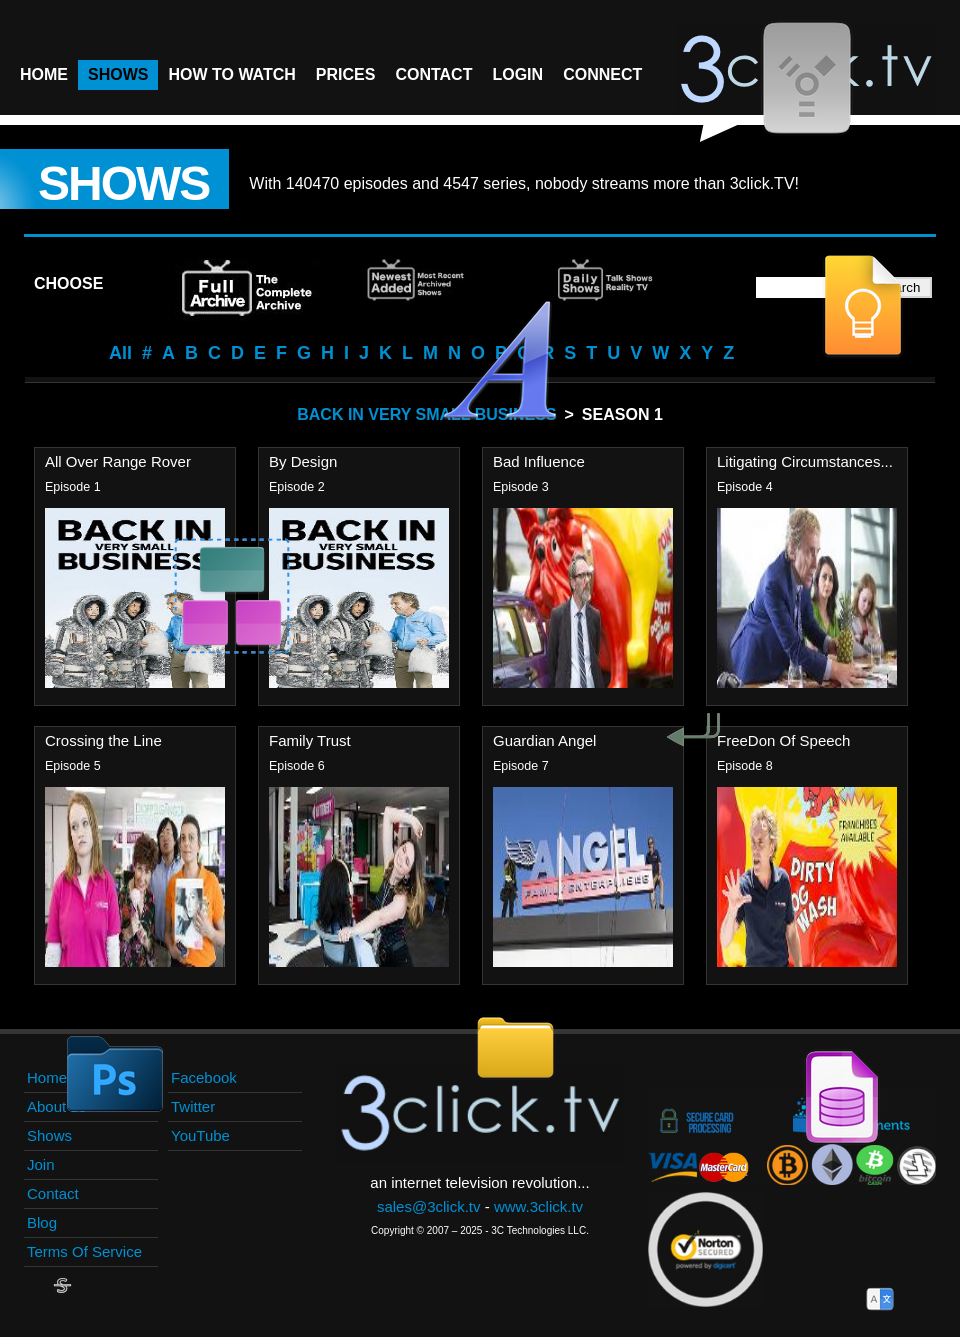 Image resolution: width=960 pixels, height=1337 pixels. What do you see at coordinates (62, 1285) in the screenshot?
I see `apply strikethrough formatting to selected text` at bounding box center [62, 1285].